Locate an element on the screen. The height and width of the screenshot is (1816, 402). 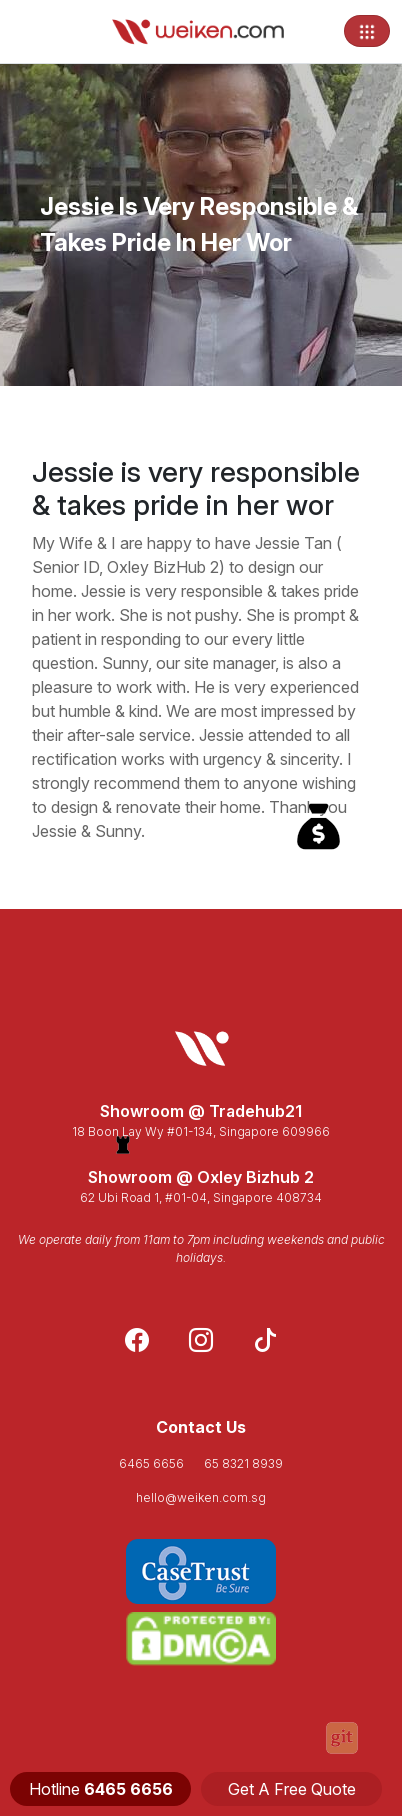
access chess game or strategy features is located at coordinates (123, 1145).